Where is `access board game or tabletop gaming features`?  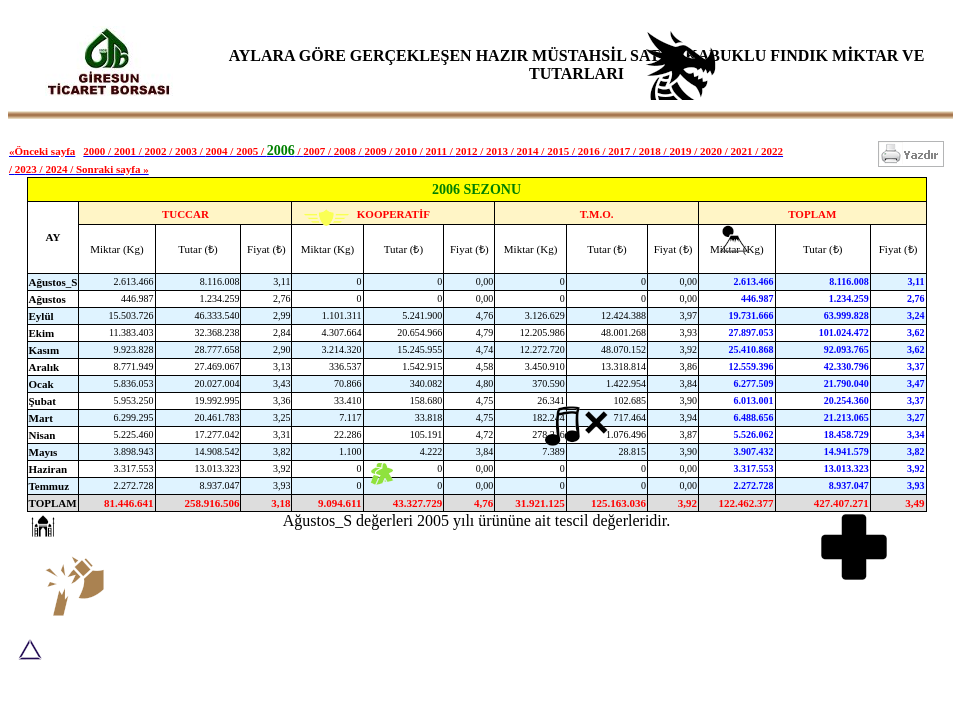 access board game or tabletop gaming features is located at coordinates (382, 474).